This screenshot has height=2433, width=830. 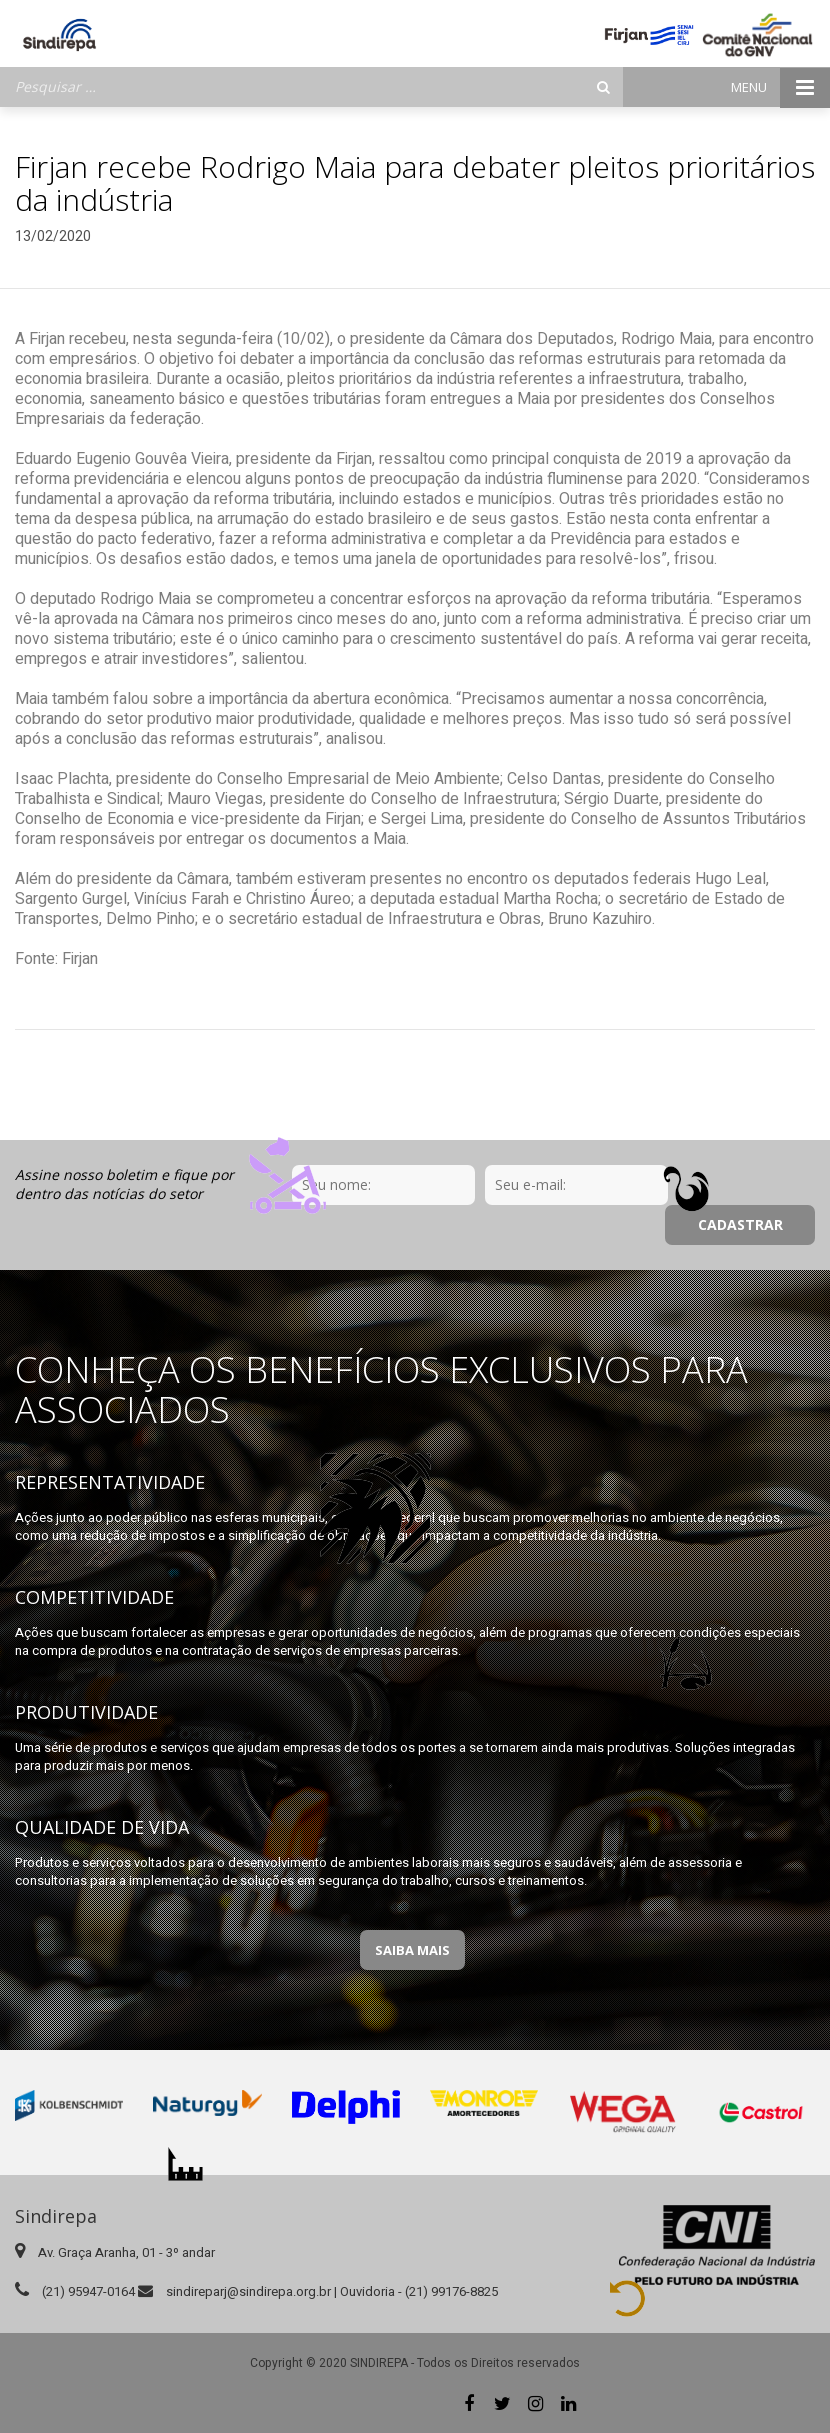 I want to click on launch projectile in siege game, so click(x=288, y=1174).